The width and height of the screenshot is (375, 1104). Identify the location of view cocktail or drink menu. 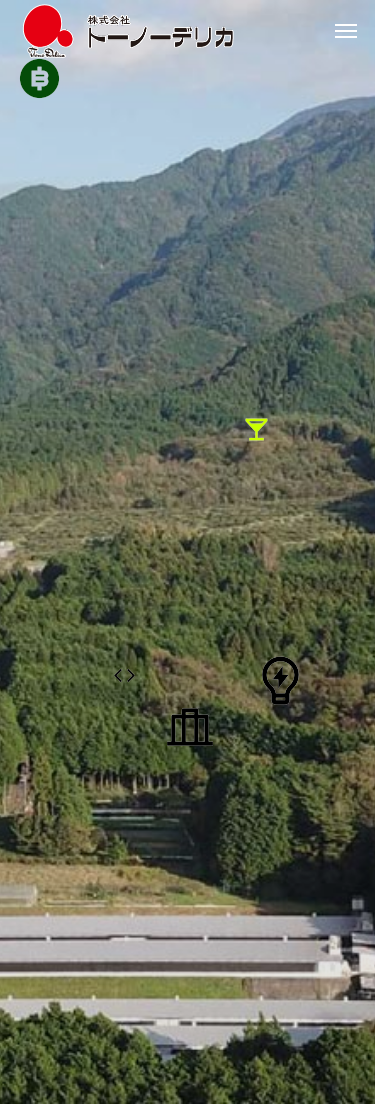
(256, 429).